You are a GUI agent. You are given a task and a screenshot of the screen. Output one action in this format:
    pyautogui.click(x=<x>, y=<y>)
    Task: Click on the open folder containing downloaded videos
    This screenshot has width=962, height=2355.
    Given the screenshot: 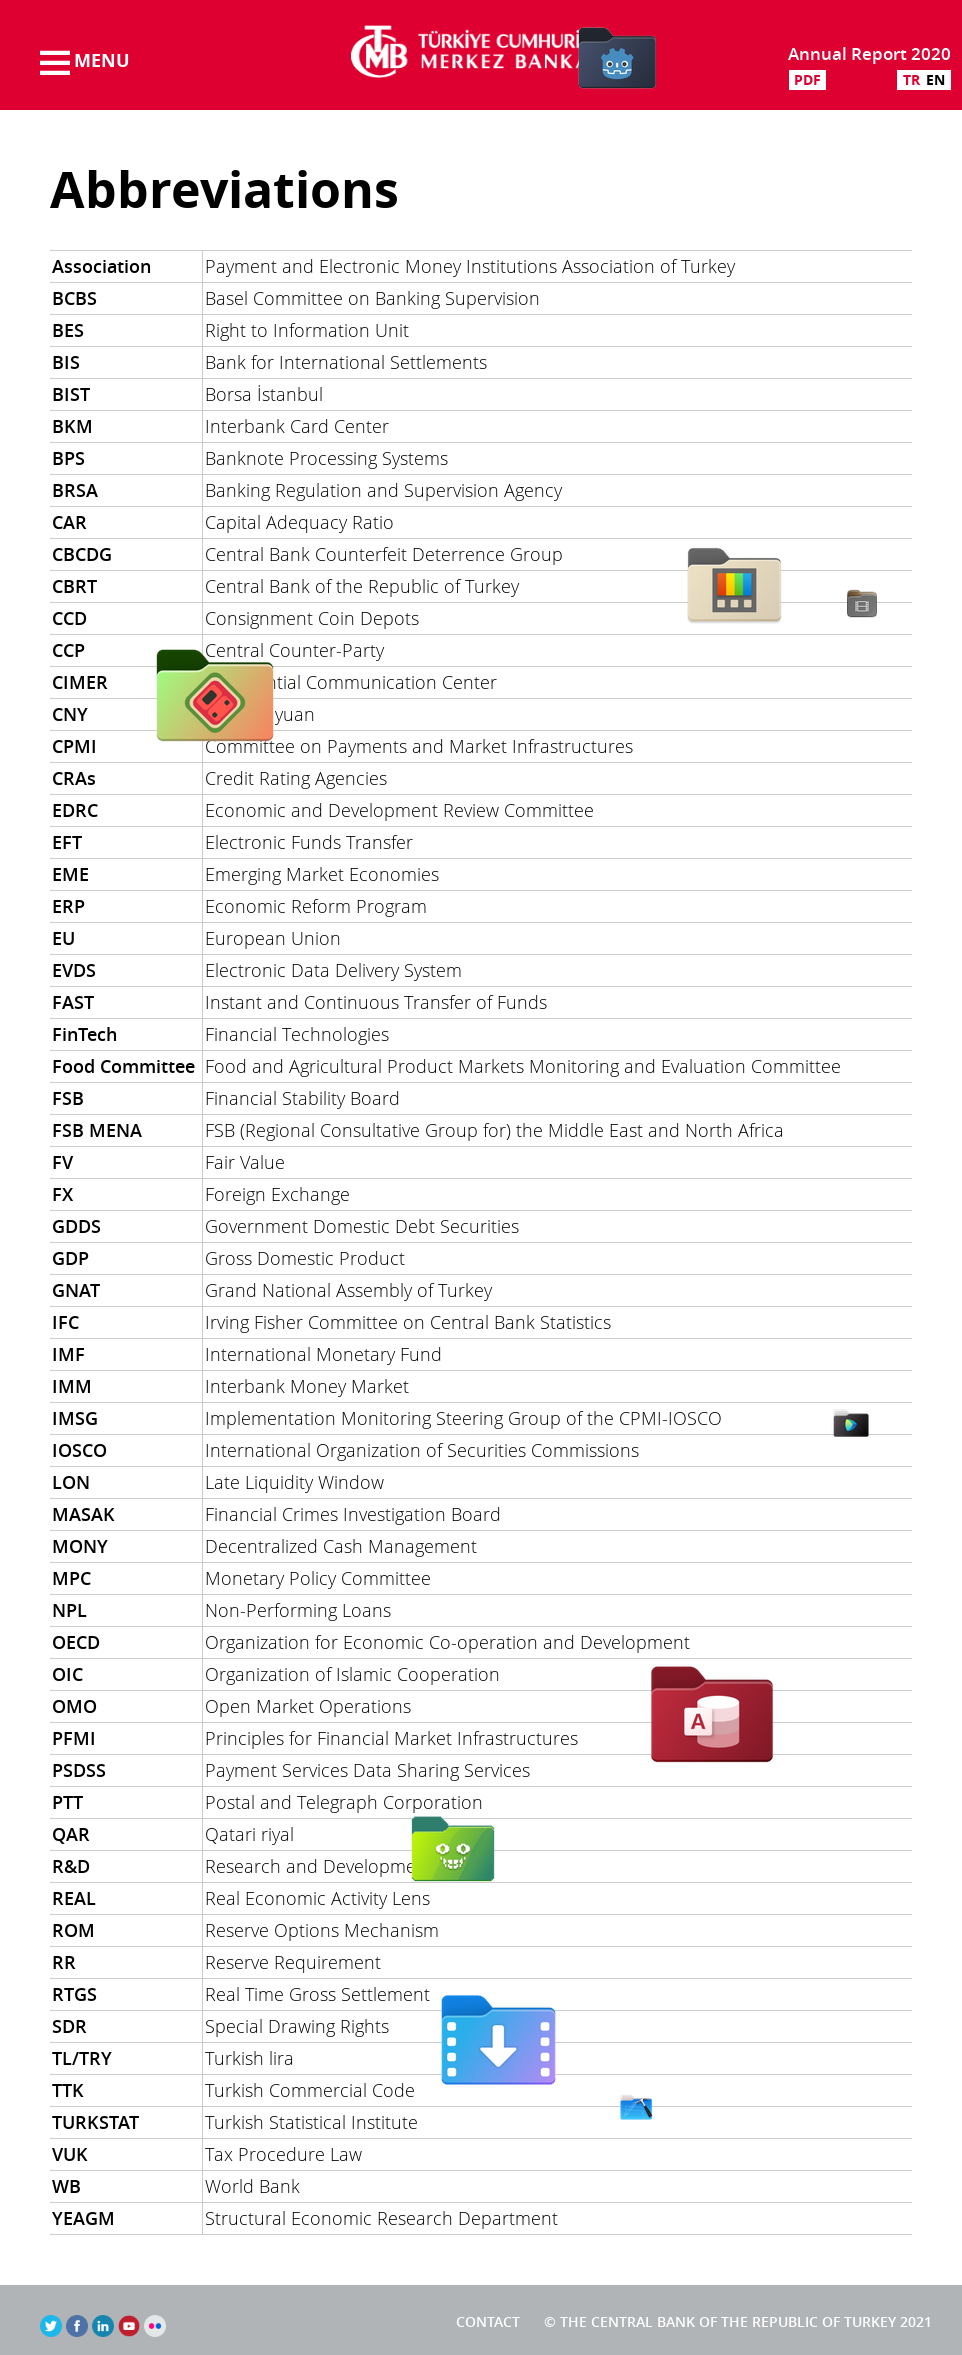 What is the action you would take?
    pyautogui.click(x=498, y=2043)
    